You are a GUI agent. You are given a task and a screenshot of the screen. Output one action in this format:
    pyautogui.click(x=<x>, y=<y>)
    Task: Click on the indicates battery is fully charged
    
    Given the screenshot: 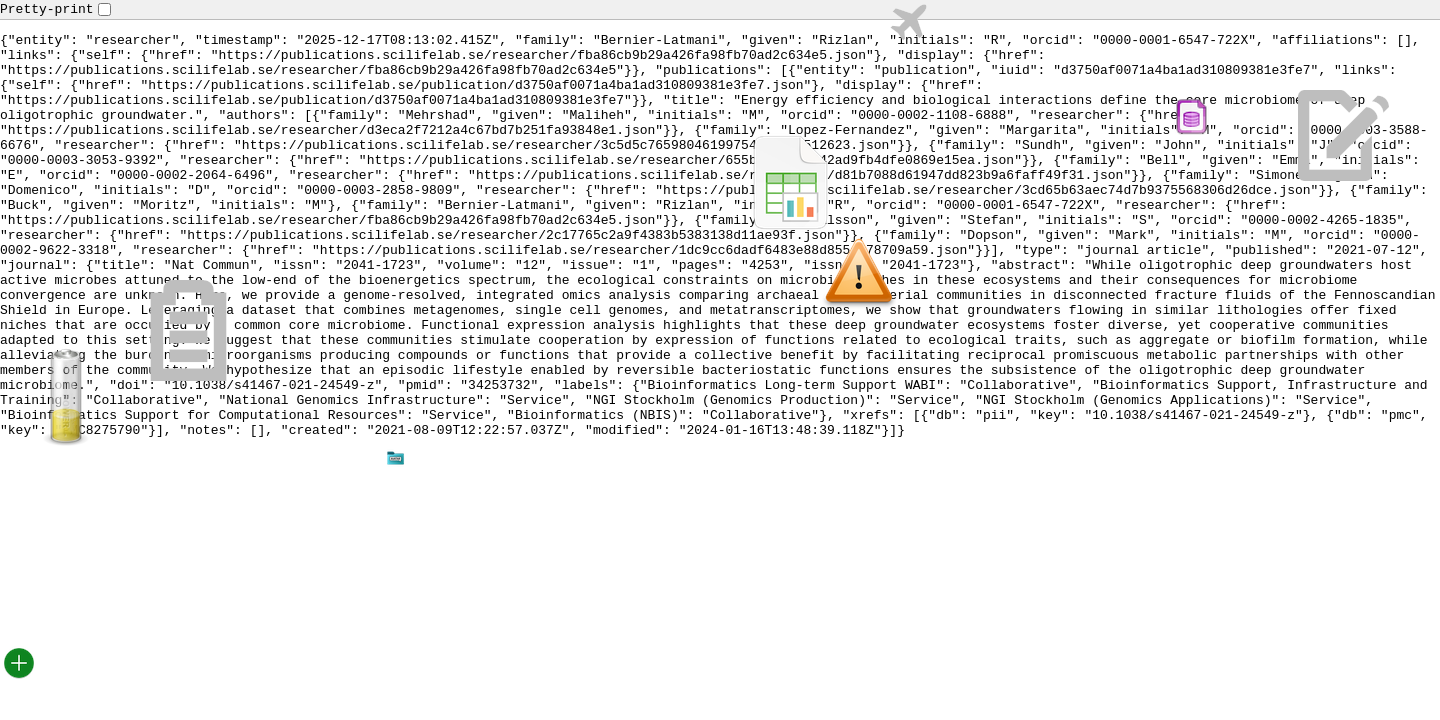 What is the action you would take?
    pyautogui.click(x=188, y=330)
    